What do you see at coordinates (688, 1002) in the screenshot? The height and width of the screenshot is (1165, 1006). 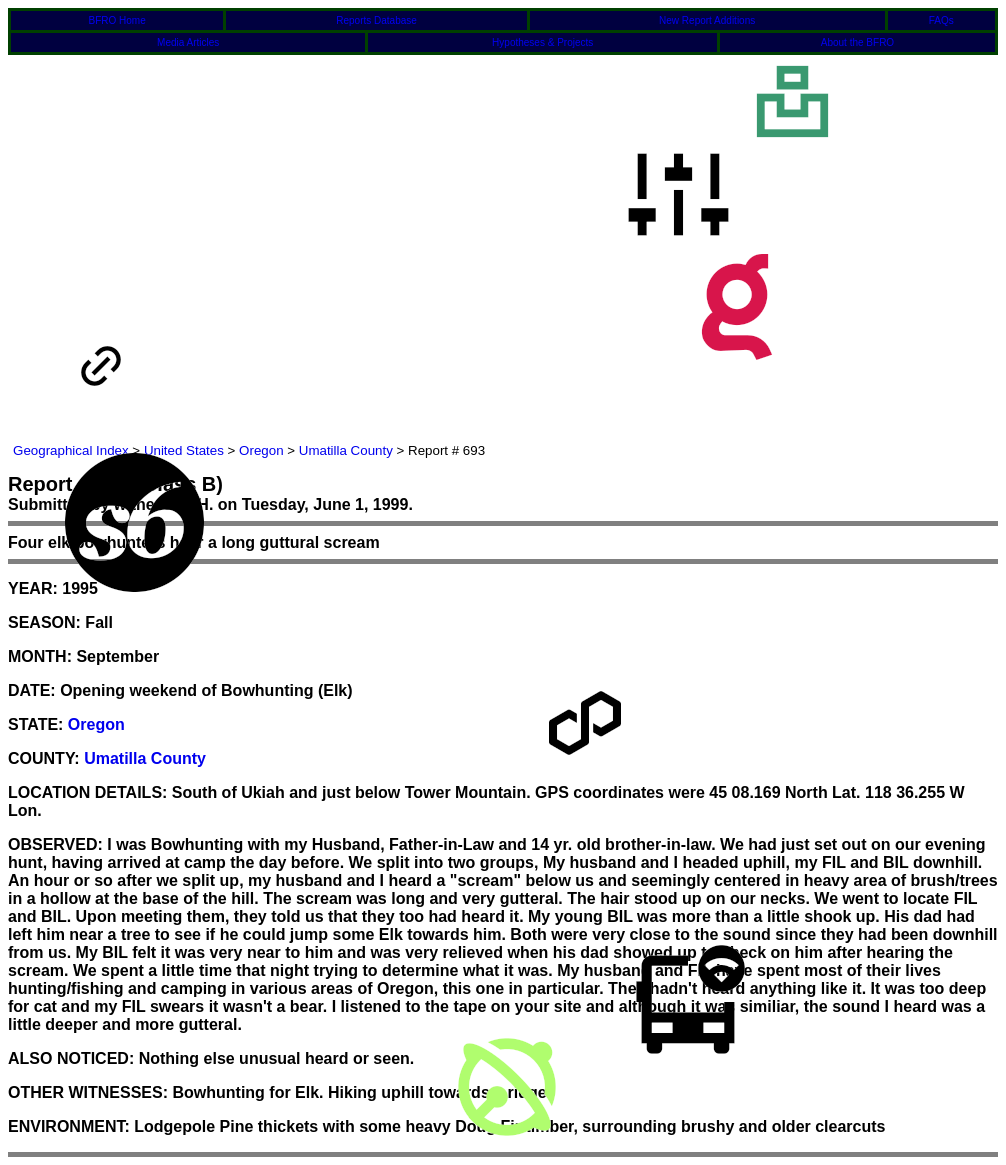 I see `indicates bus has wifi available` at bounding box center [688, 1002].